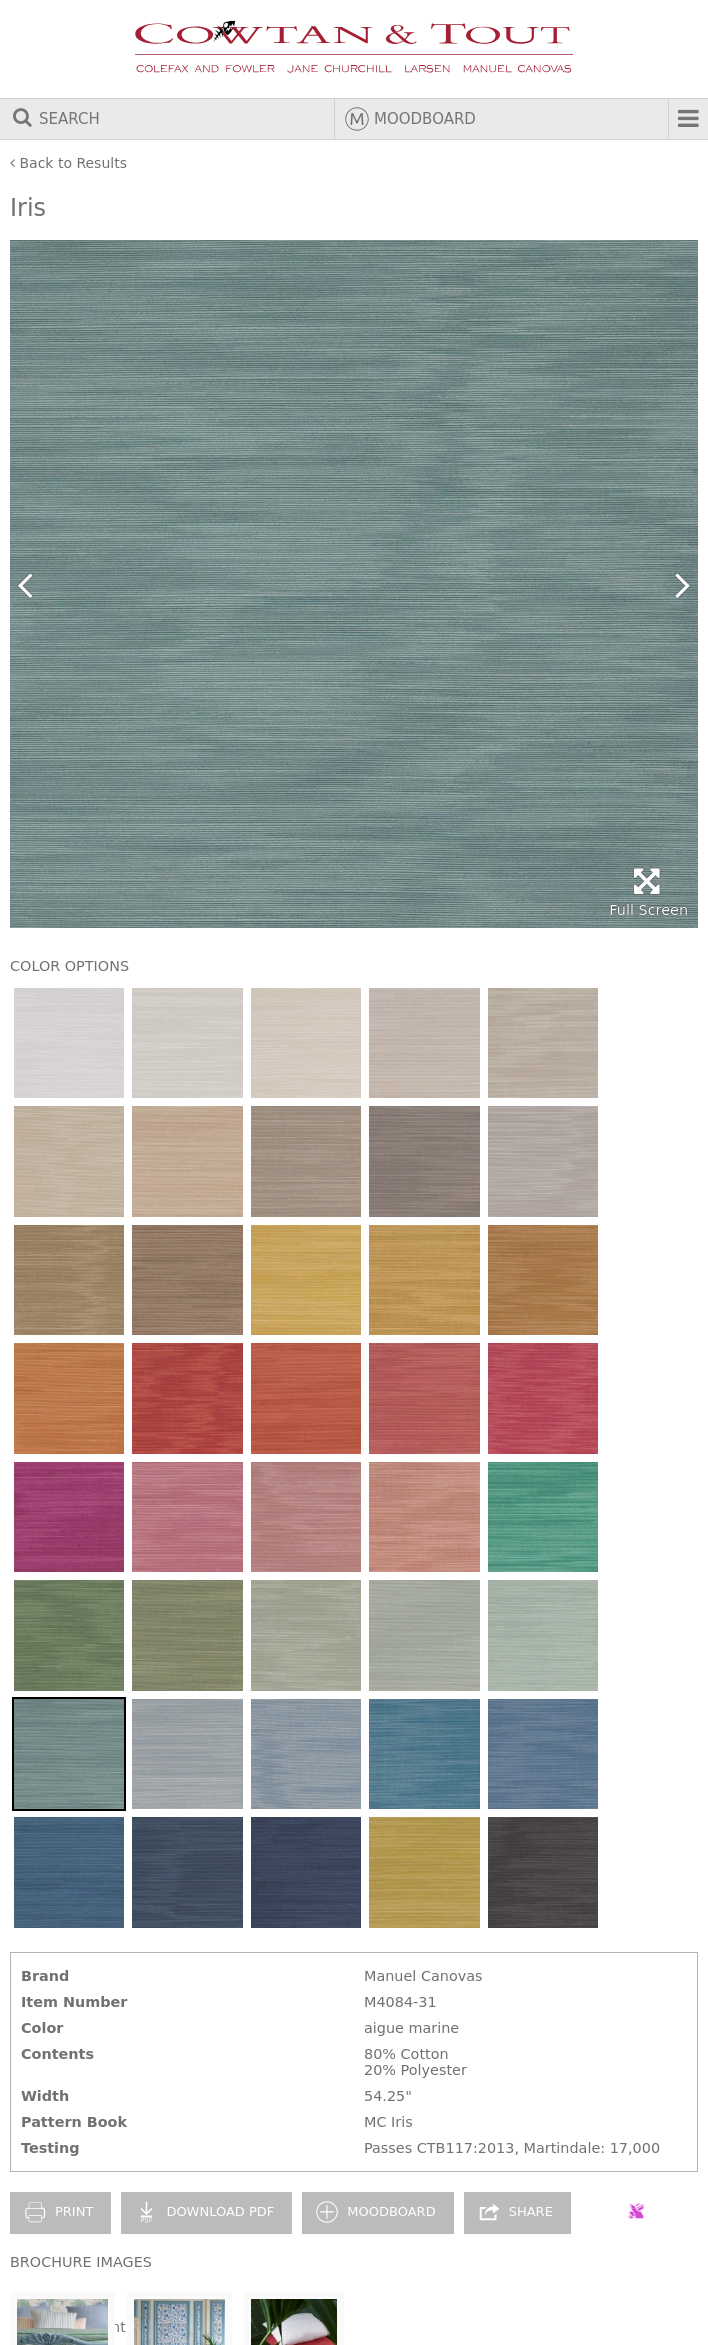 This screenshot has height=2345, width=708. What do you see at coordinates (636, 2211) in the screenshot?
I see `split wood or gather firewood in a crafting game` at bounding box center [636, 2211].